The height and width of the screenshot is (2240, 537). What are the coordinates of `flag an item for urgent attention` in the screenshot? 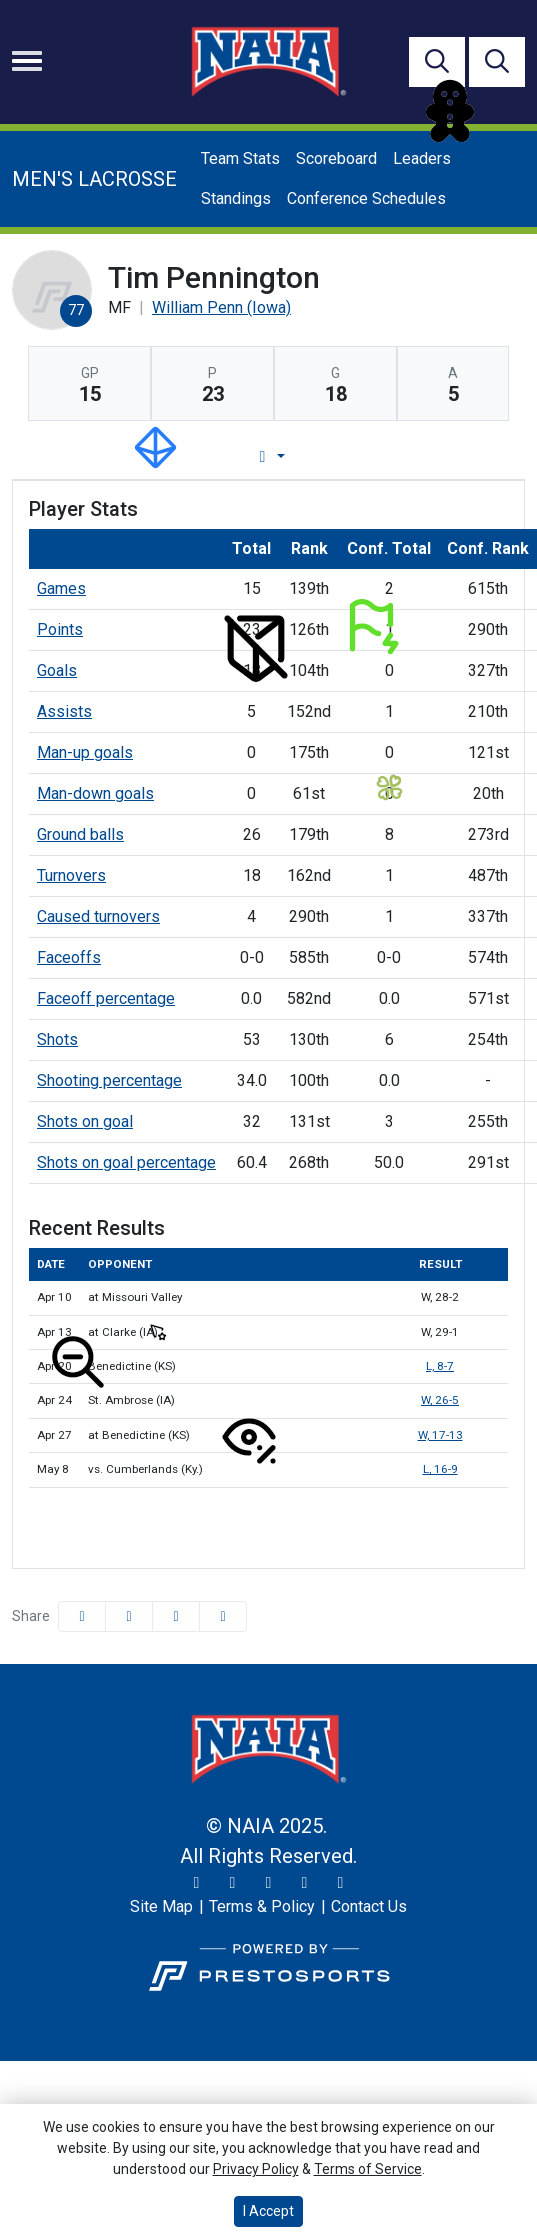 It's located at (371, 624).